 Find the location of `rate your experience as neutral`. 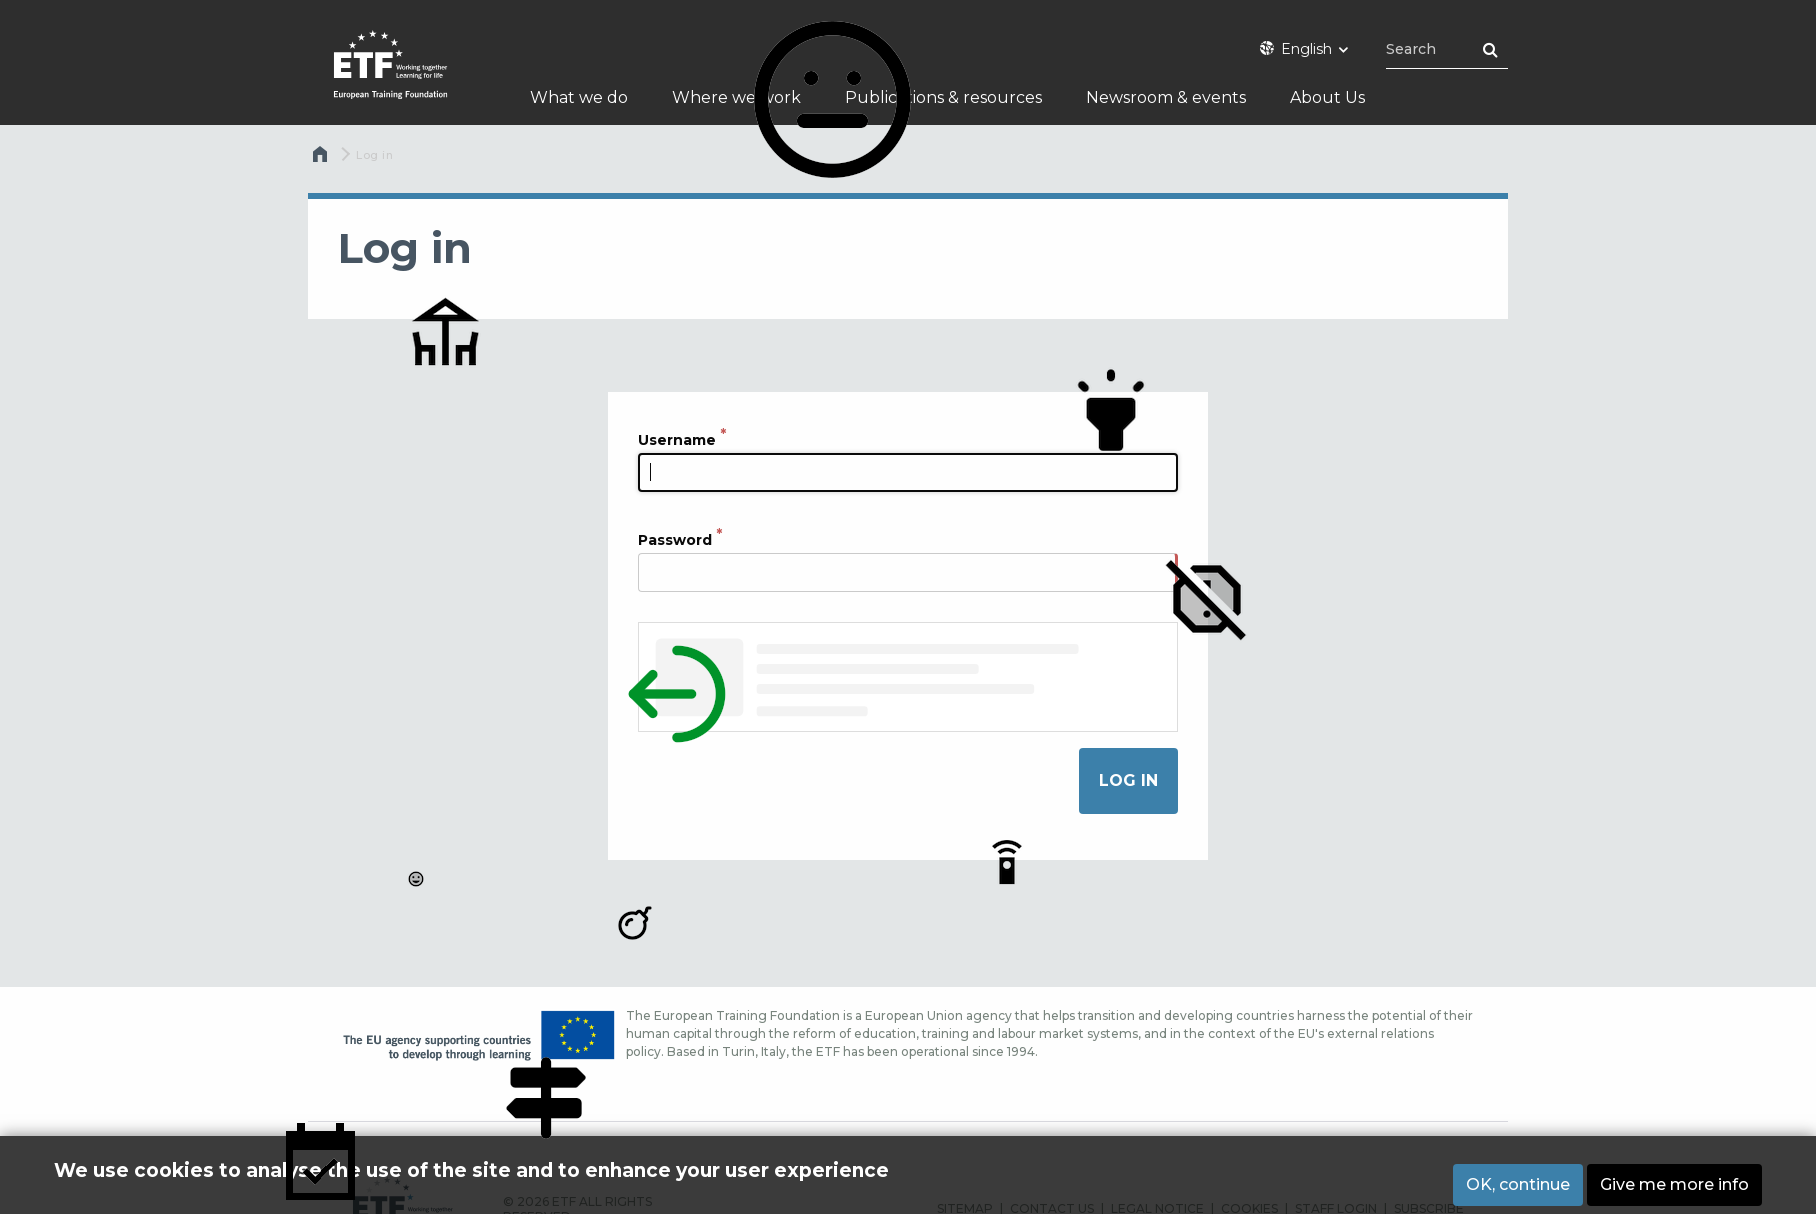

rate your experience as neutral is located at coordinates (832, 99).